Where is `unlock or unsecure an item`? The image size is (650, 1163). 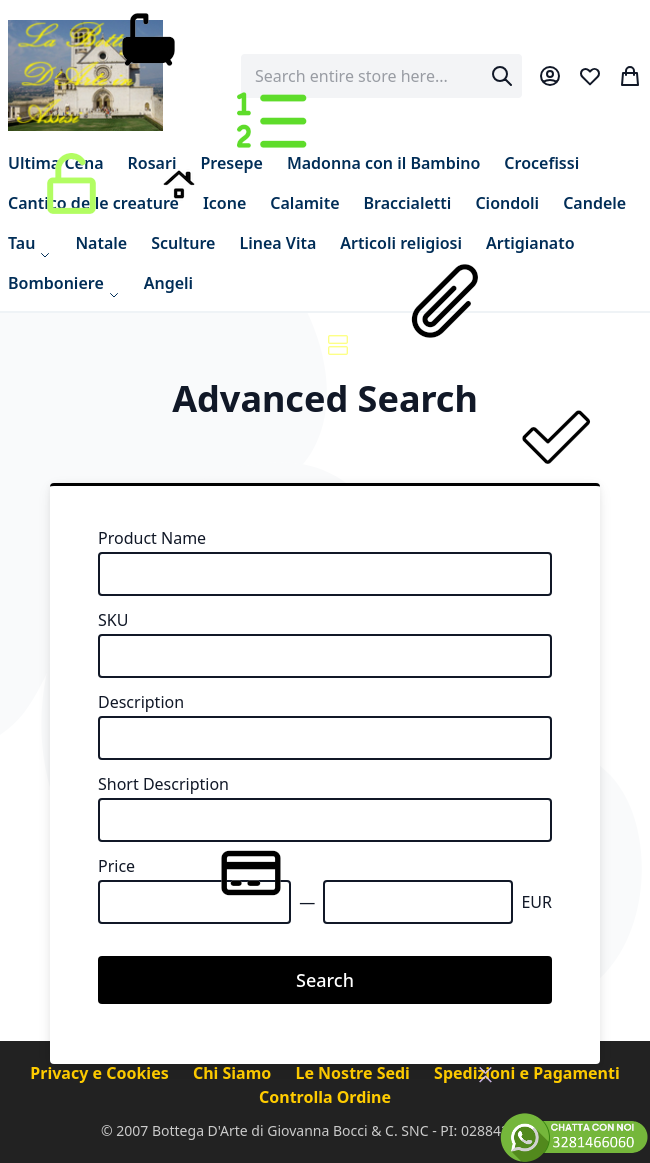
unlock or unsecure an item is located at coordinates (71, 185).